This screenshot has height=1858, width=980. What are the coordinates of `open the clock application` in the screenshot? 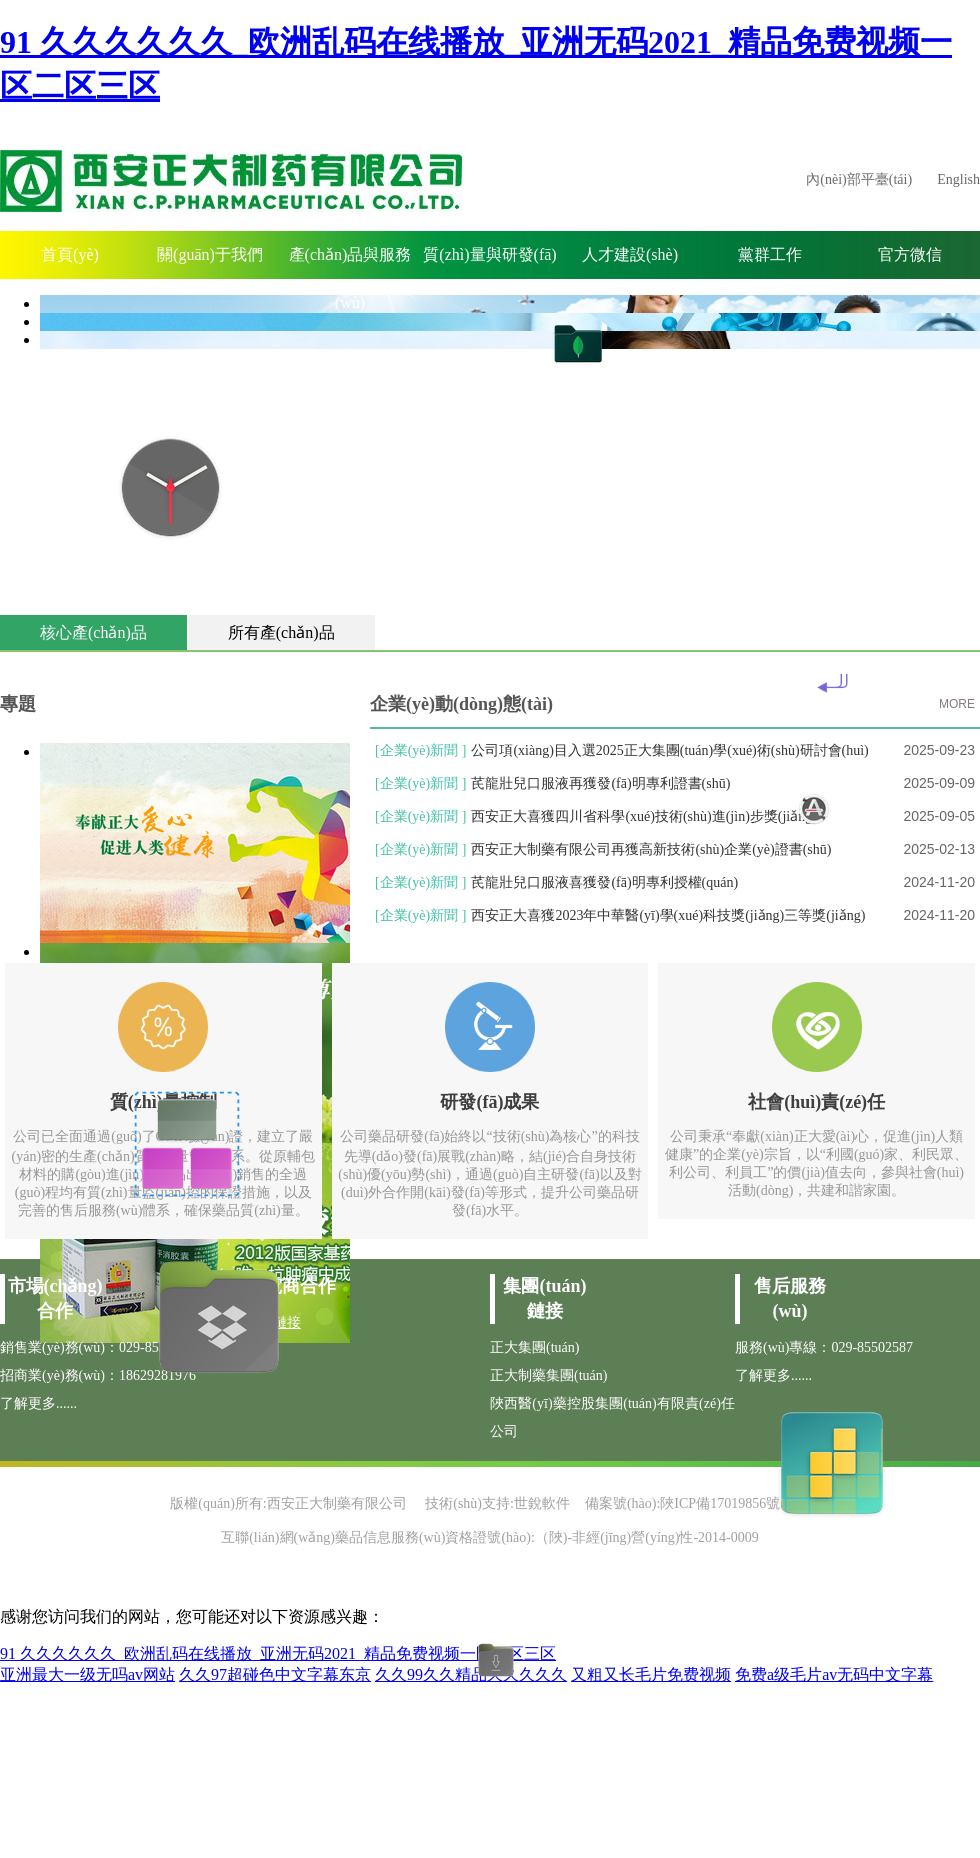 It's located at (170, 487).